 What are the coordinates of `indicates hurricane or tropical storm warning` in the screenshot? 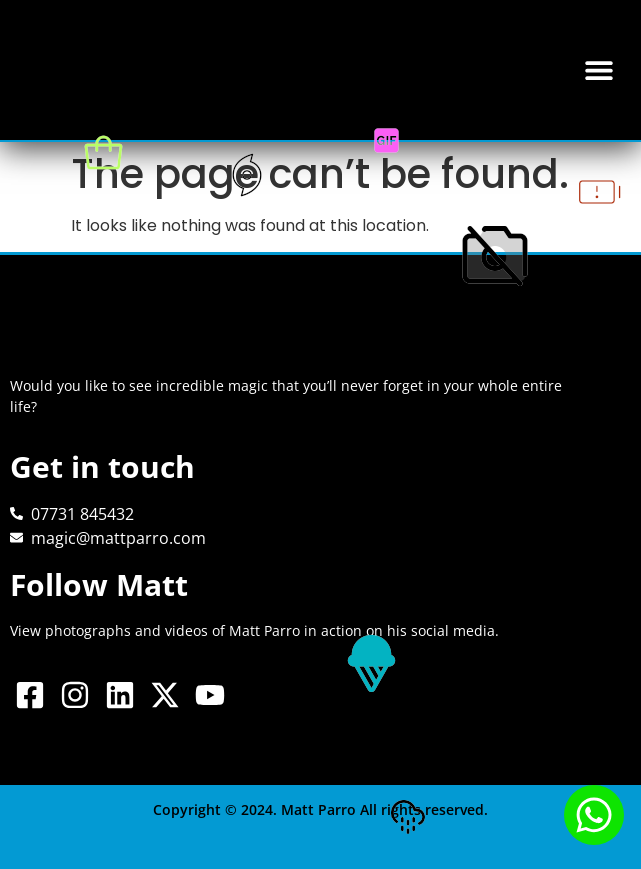 It's located at (247, 175).